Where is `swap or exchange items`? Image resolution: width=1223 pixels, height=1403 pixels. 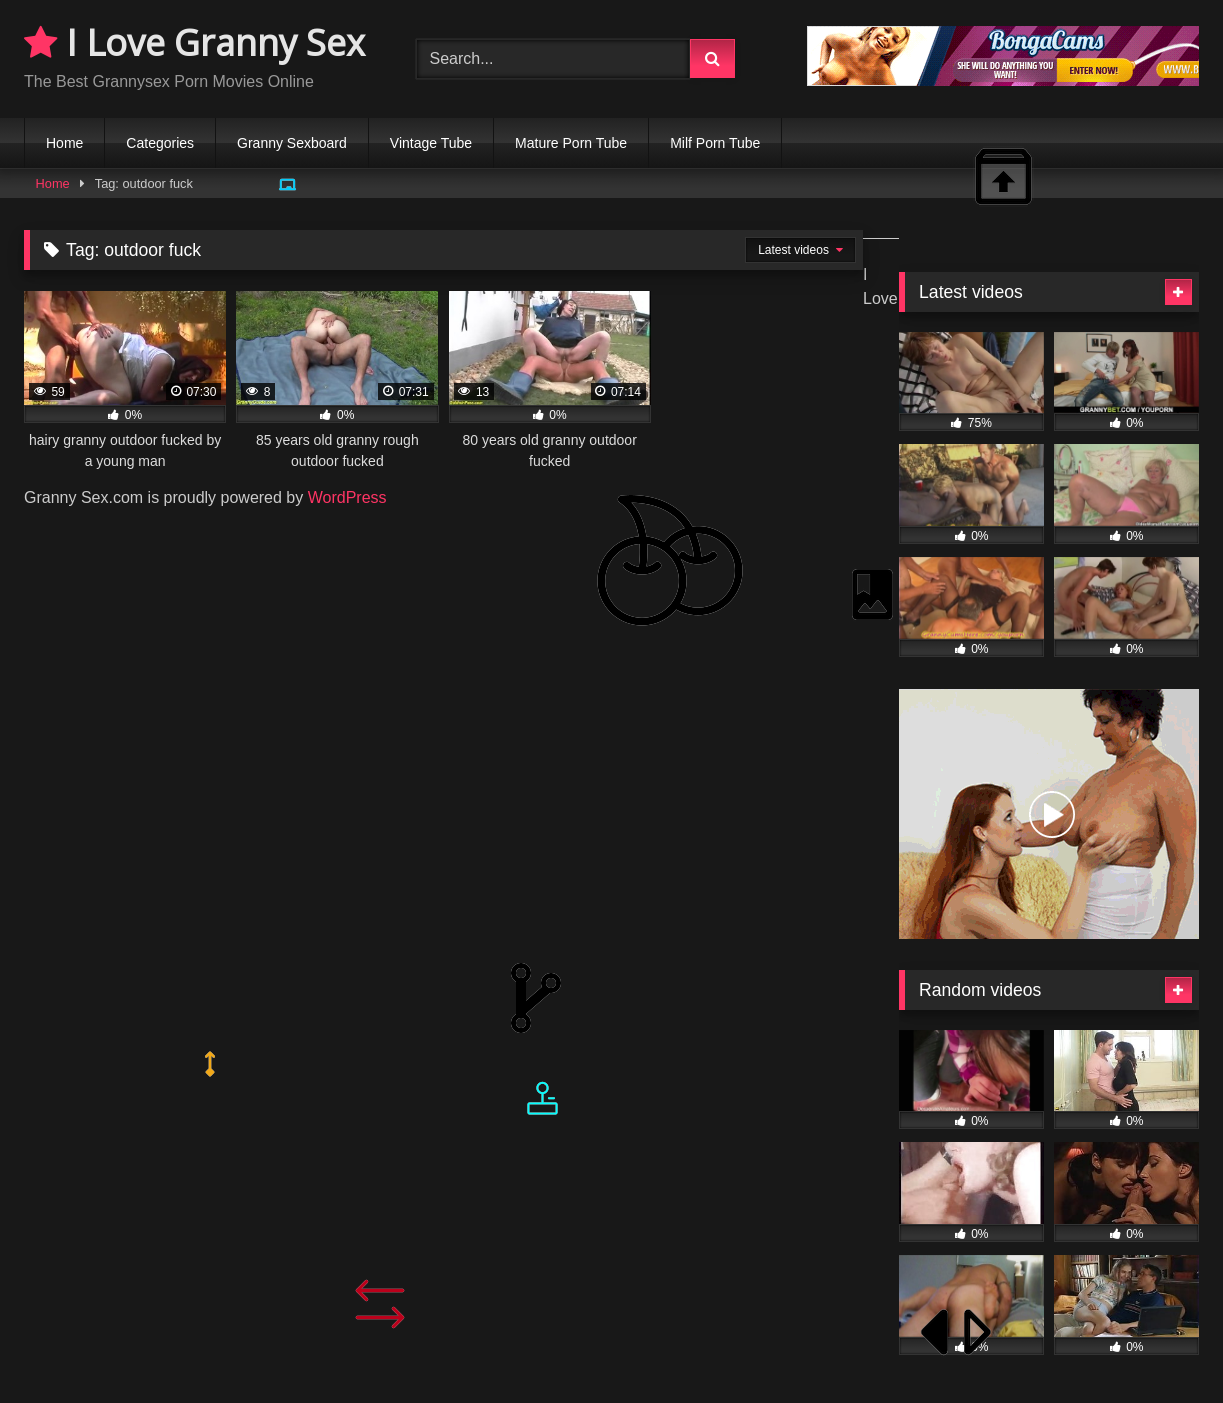 swap or exchange items is located at coordinates (380, 1304).